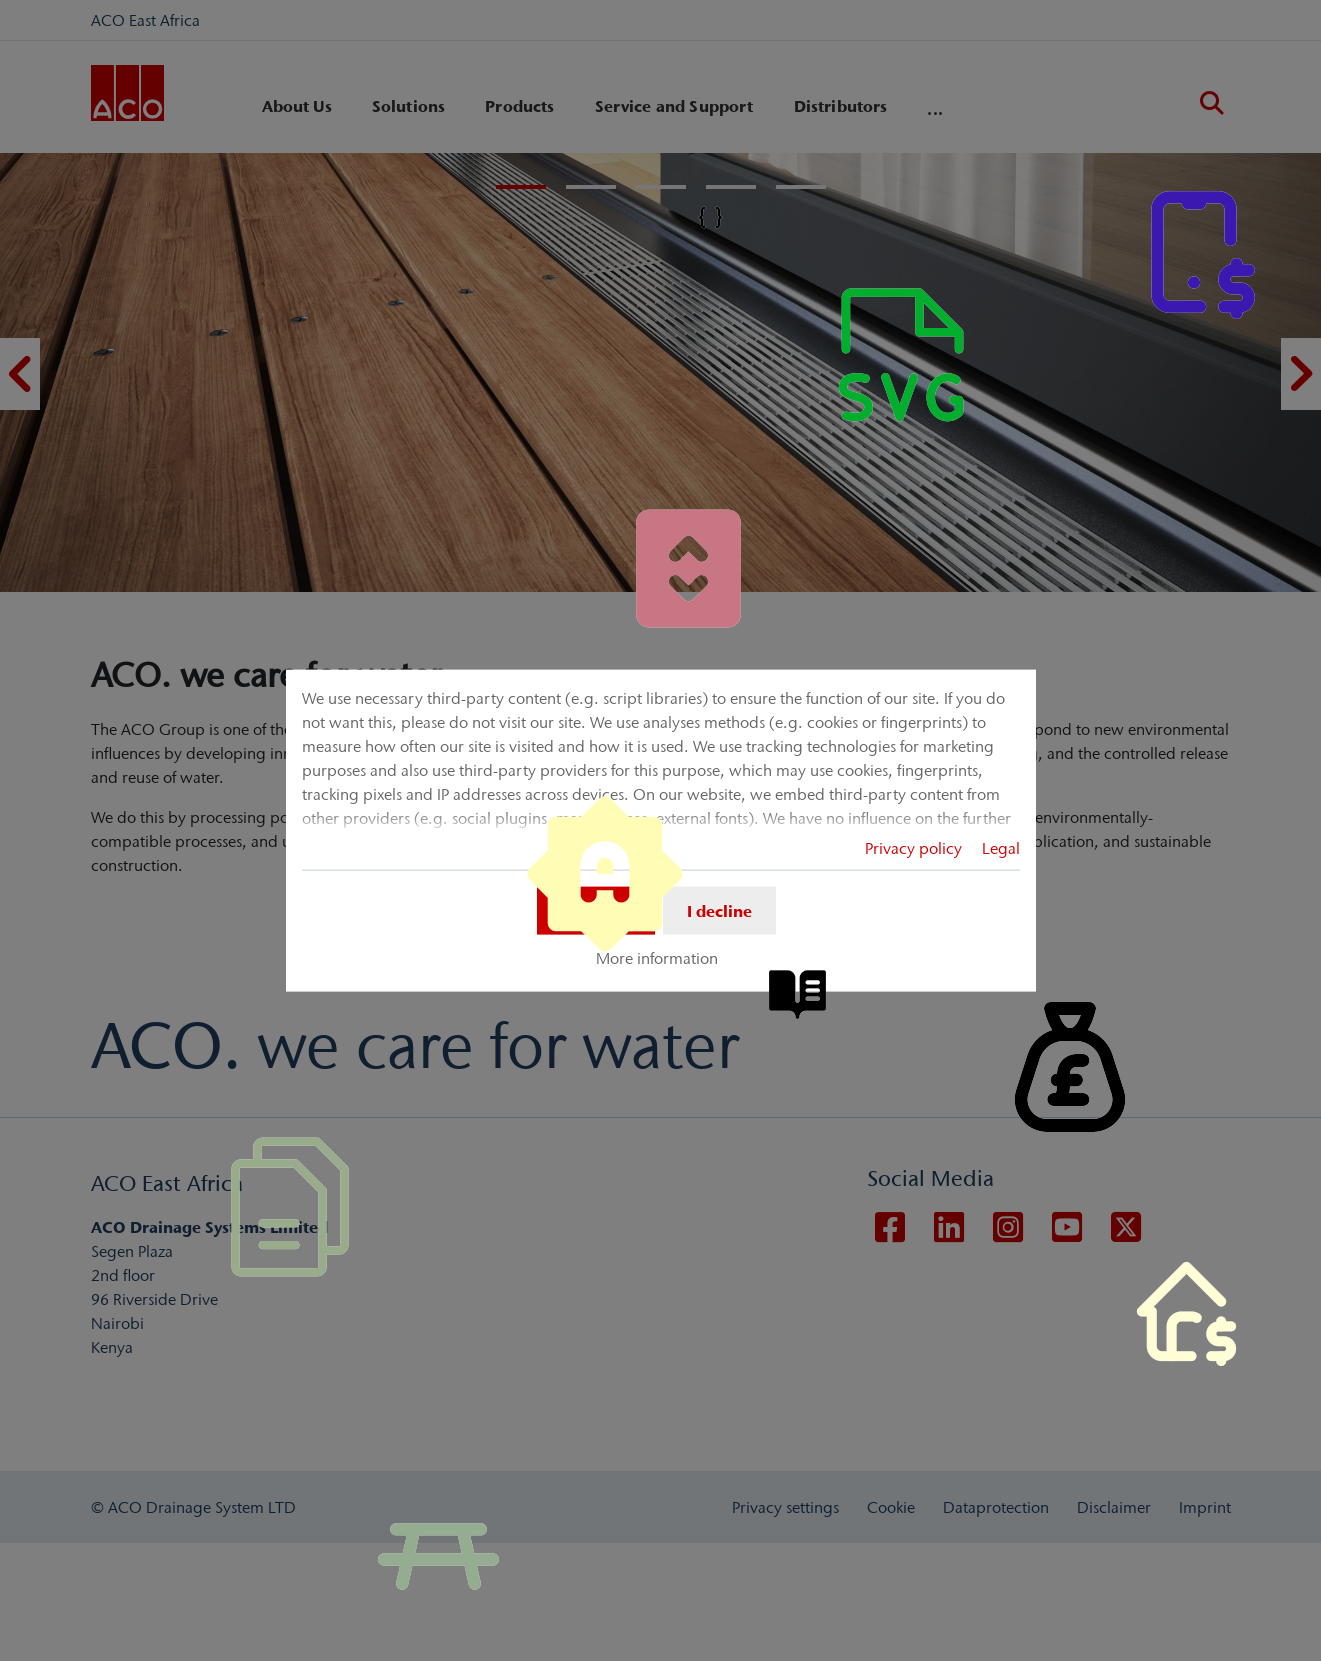 This screenshot has width=1321, height=1661. Describe the element at coordinates (797, 990) in the screenshot. I see `open reading mode or e-reader` at that location.